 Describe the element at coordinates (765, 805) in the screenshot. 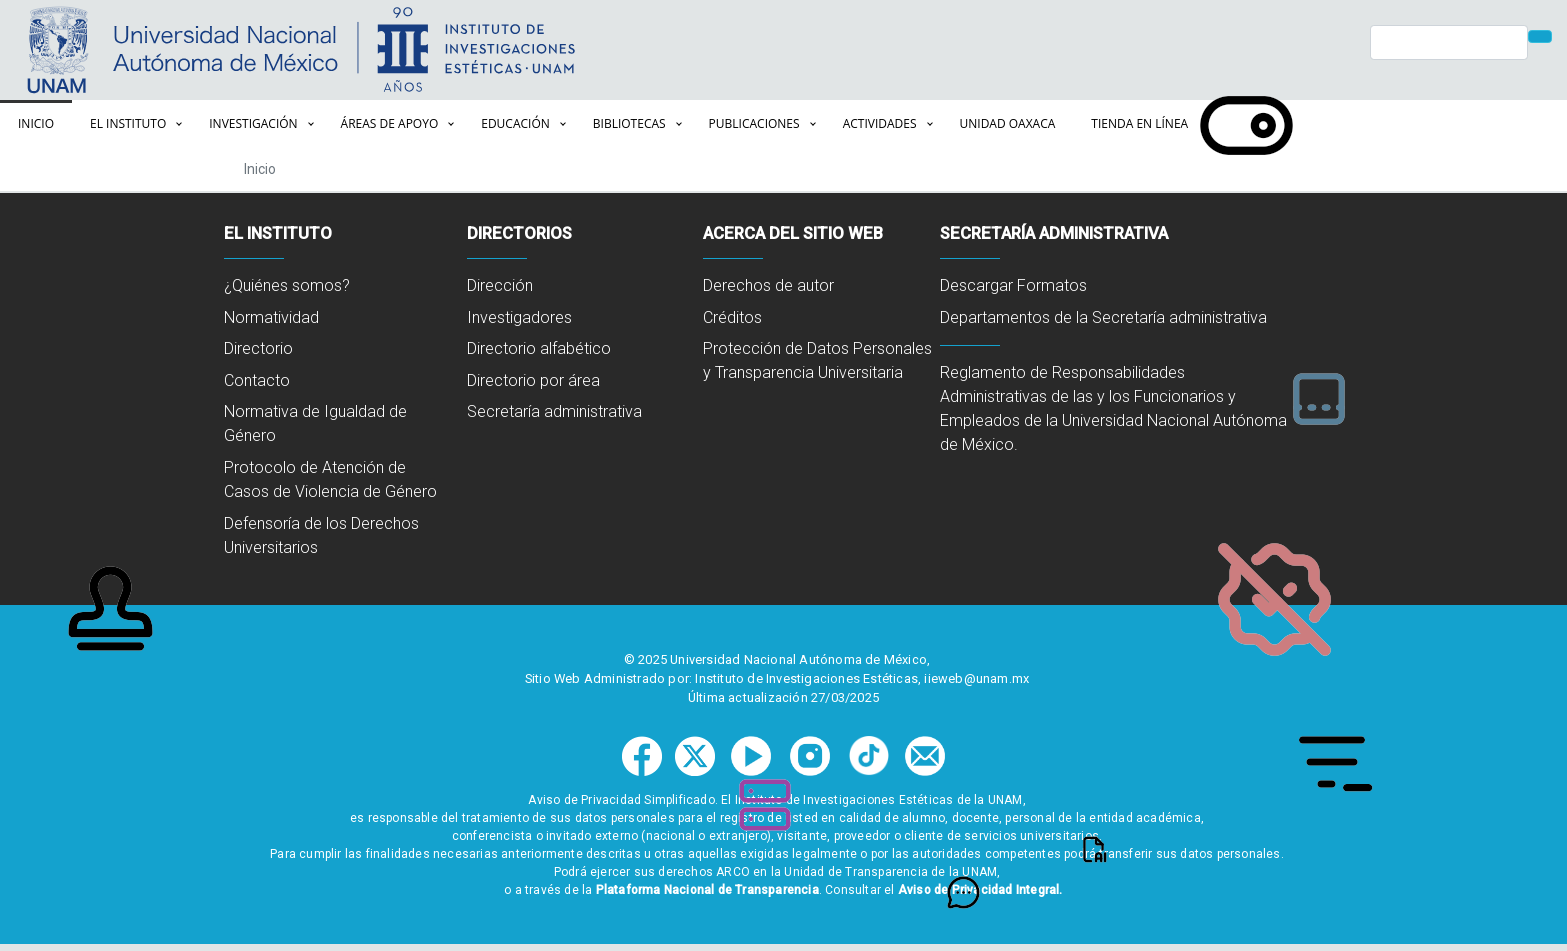

I see `access server settings or status` at that location.